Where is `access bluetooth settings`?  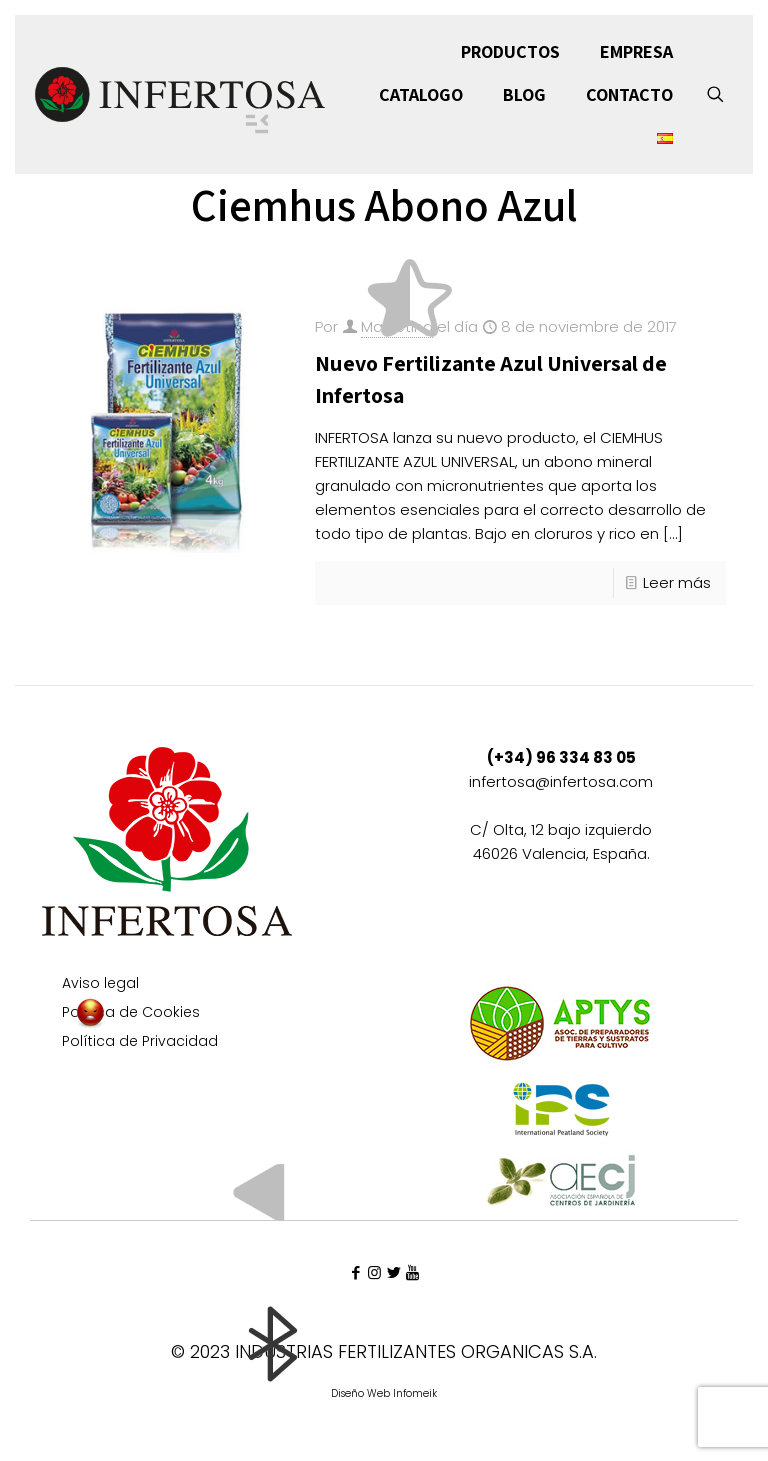
access bluetooth settings is located at coordinates (273, 1344).